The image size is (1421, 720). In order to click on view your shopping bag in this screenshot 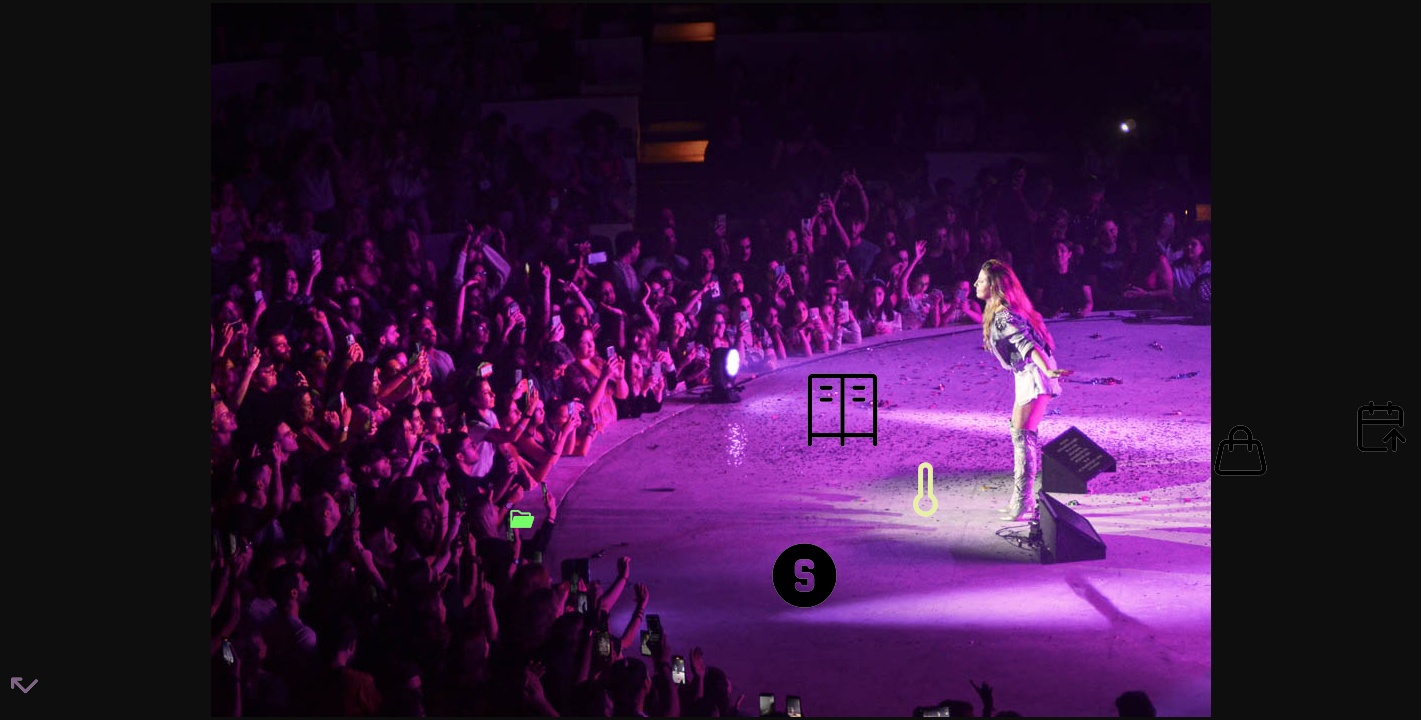, I will do `click(1240, 451)`.